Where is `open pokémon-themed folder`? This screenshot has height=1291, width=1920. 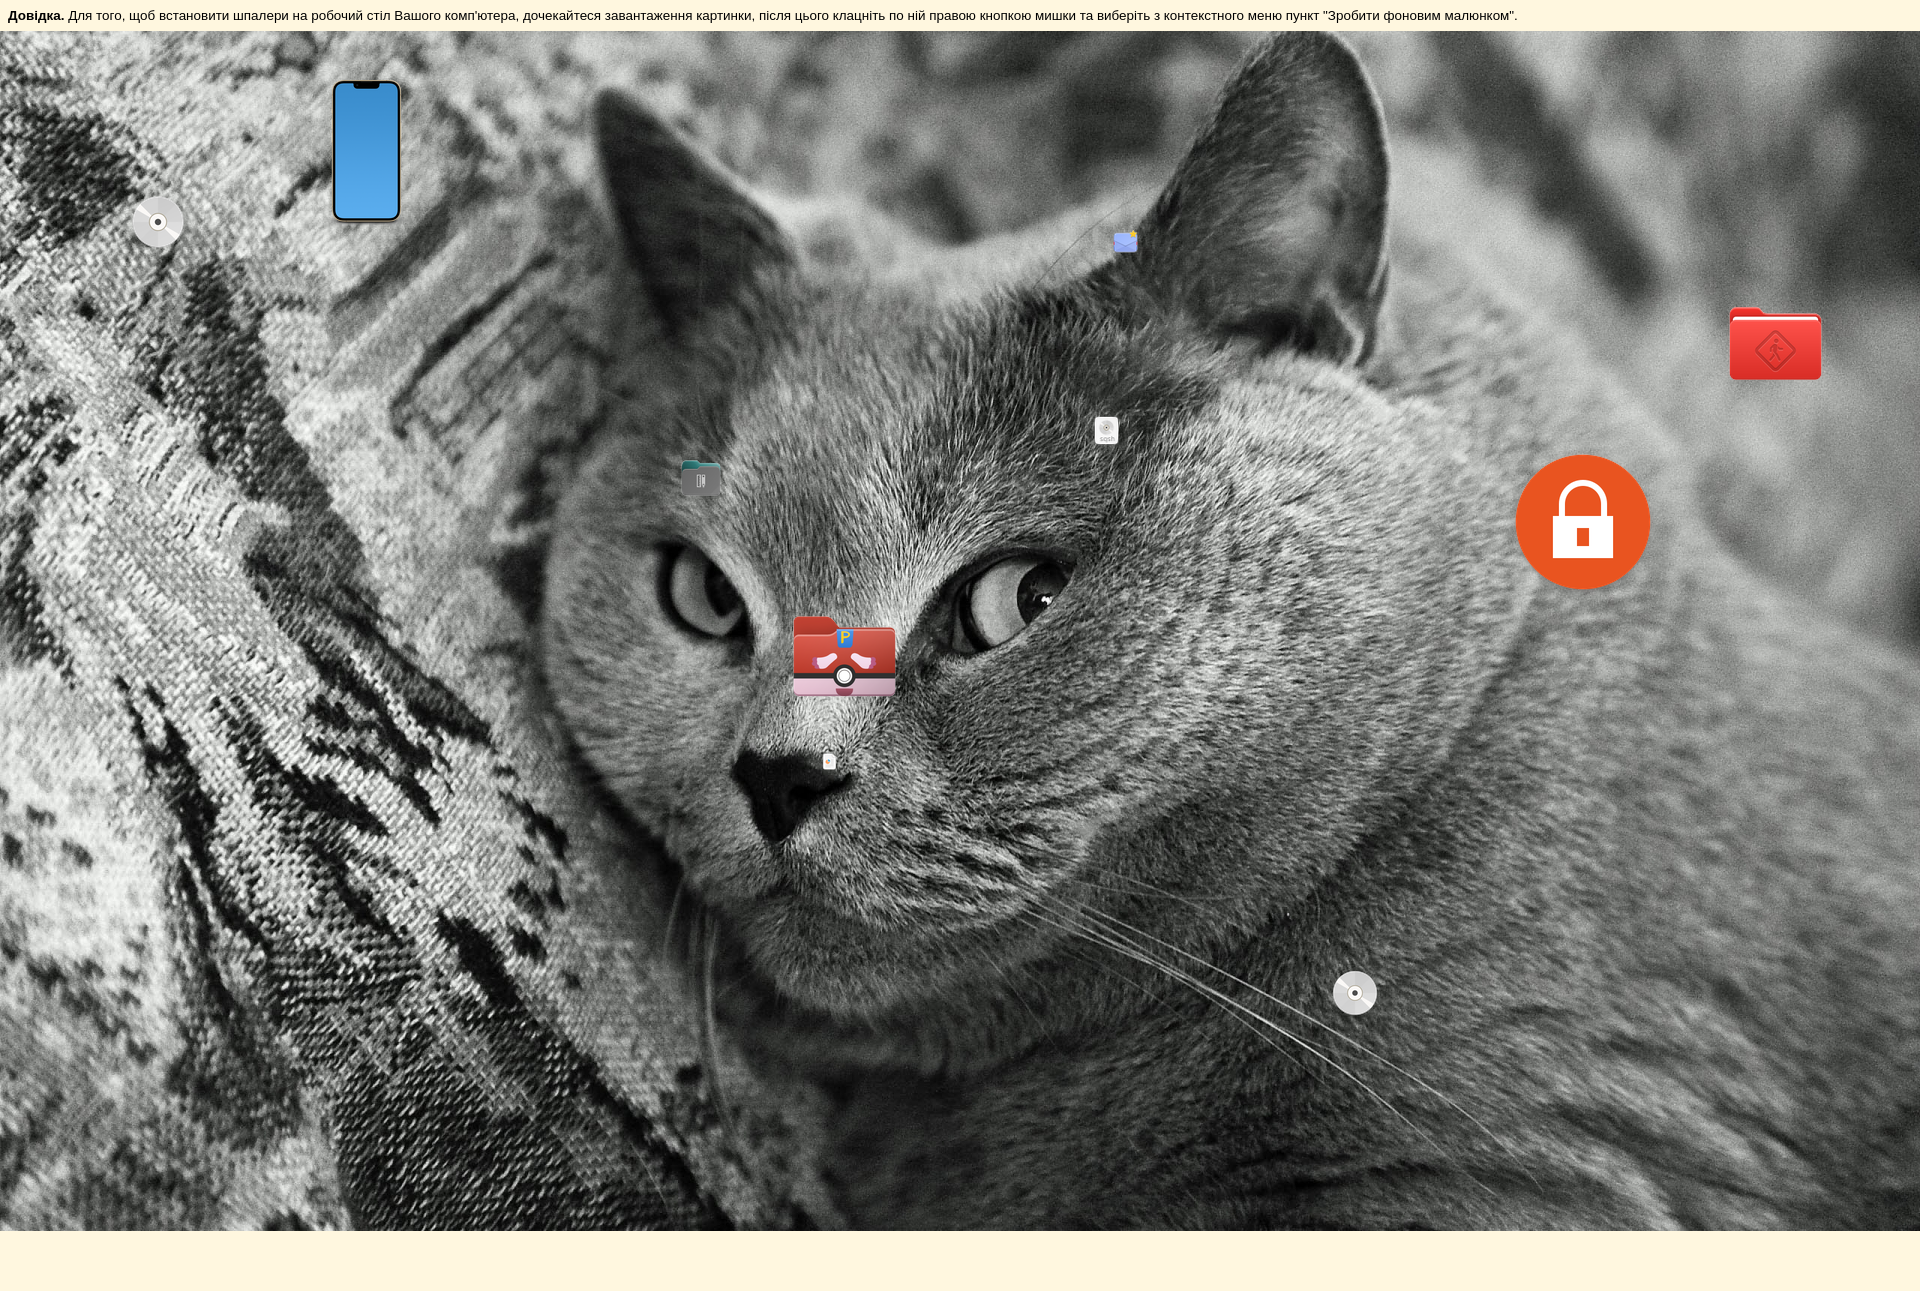
open pokémon-themed folder is located at coordinates (844, 659).